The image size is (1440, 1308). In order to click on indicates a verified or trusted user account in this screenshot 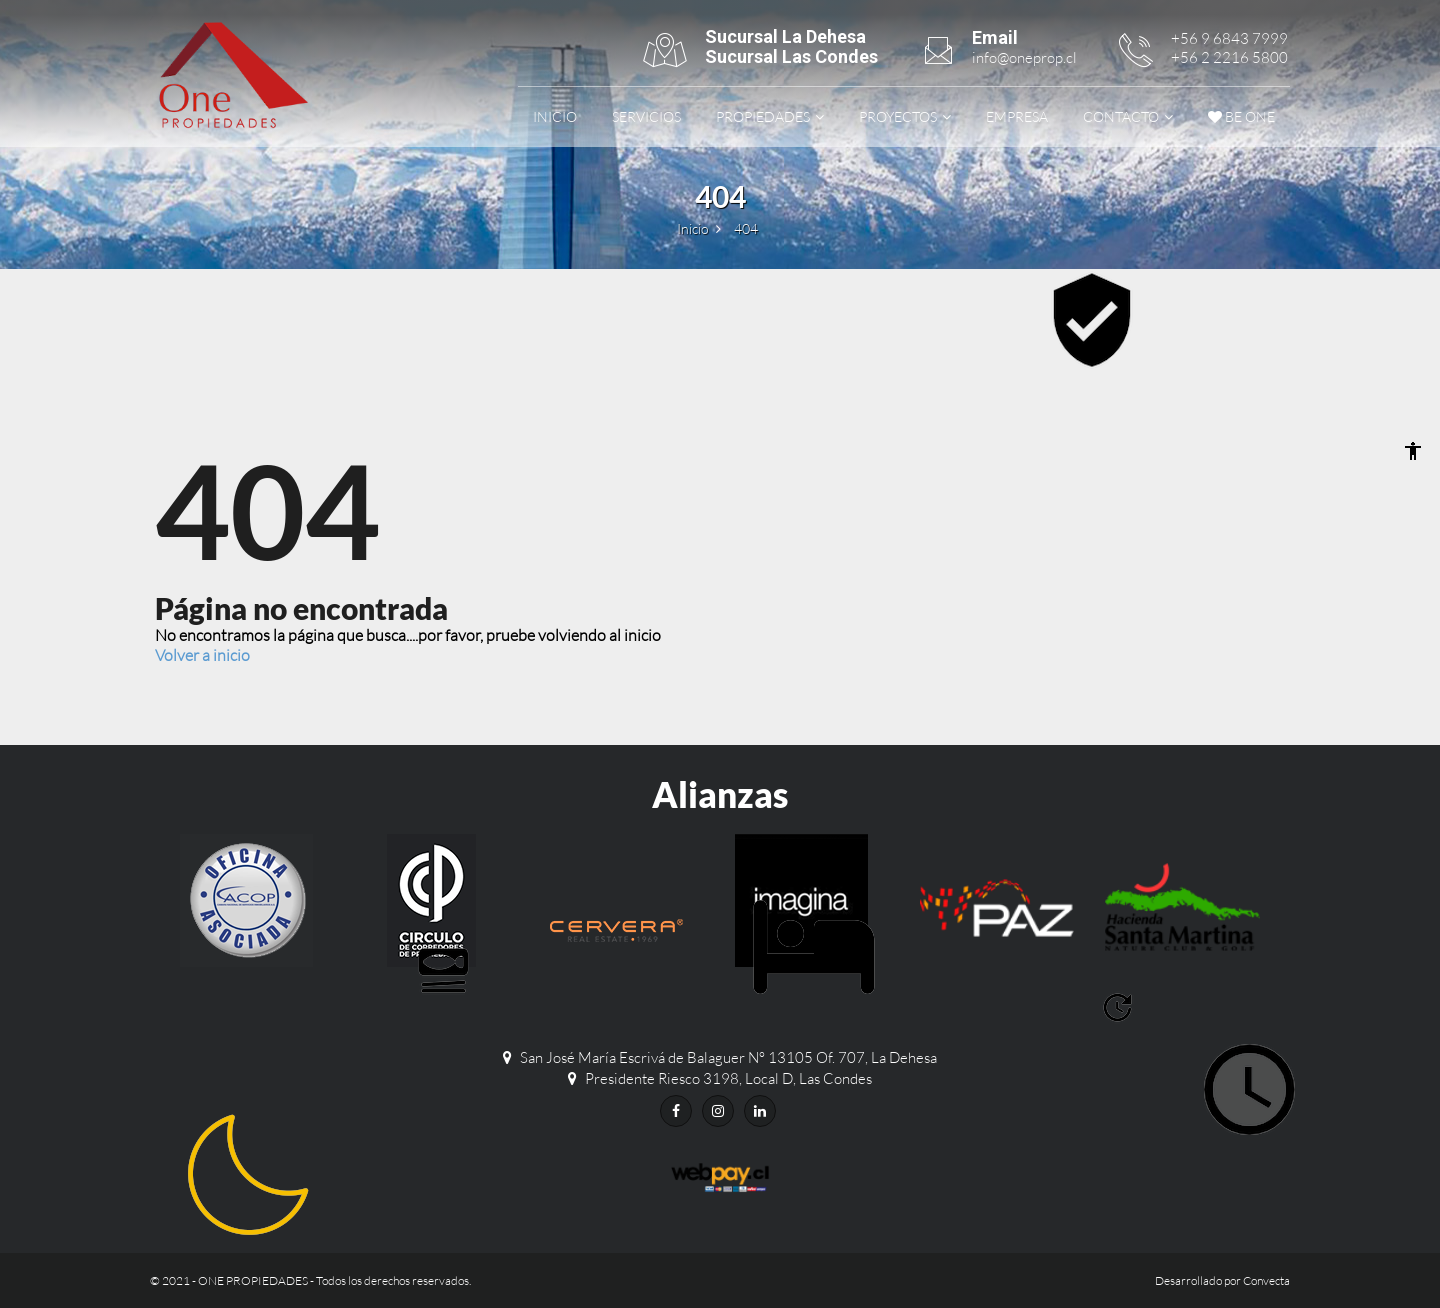, I will do `click(1092, 320)`.